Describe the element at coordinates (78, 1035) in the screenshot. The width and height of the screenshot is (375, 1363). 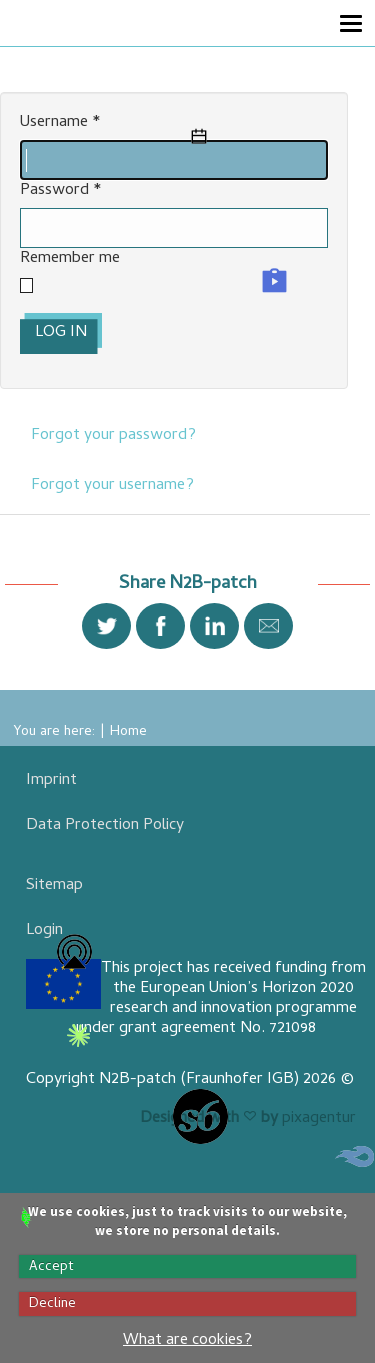
I see `open the Claude AI assistant app` at that location.